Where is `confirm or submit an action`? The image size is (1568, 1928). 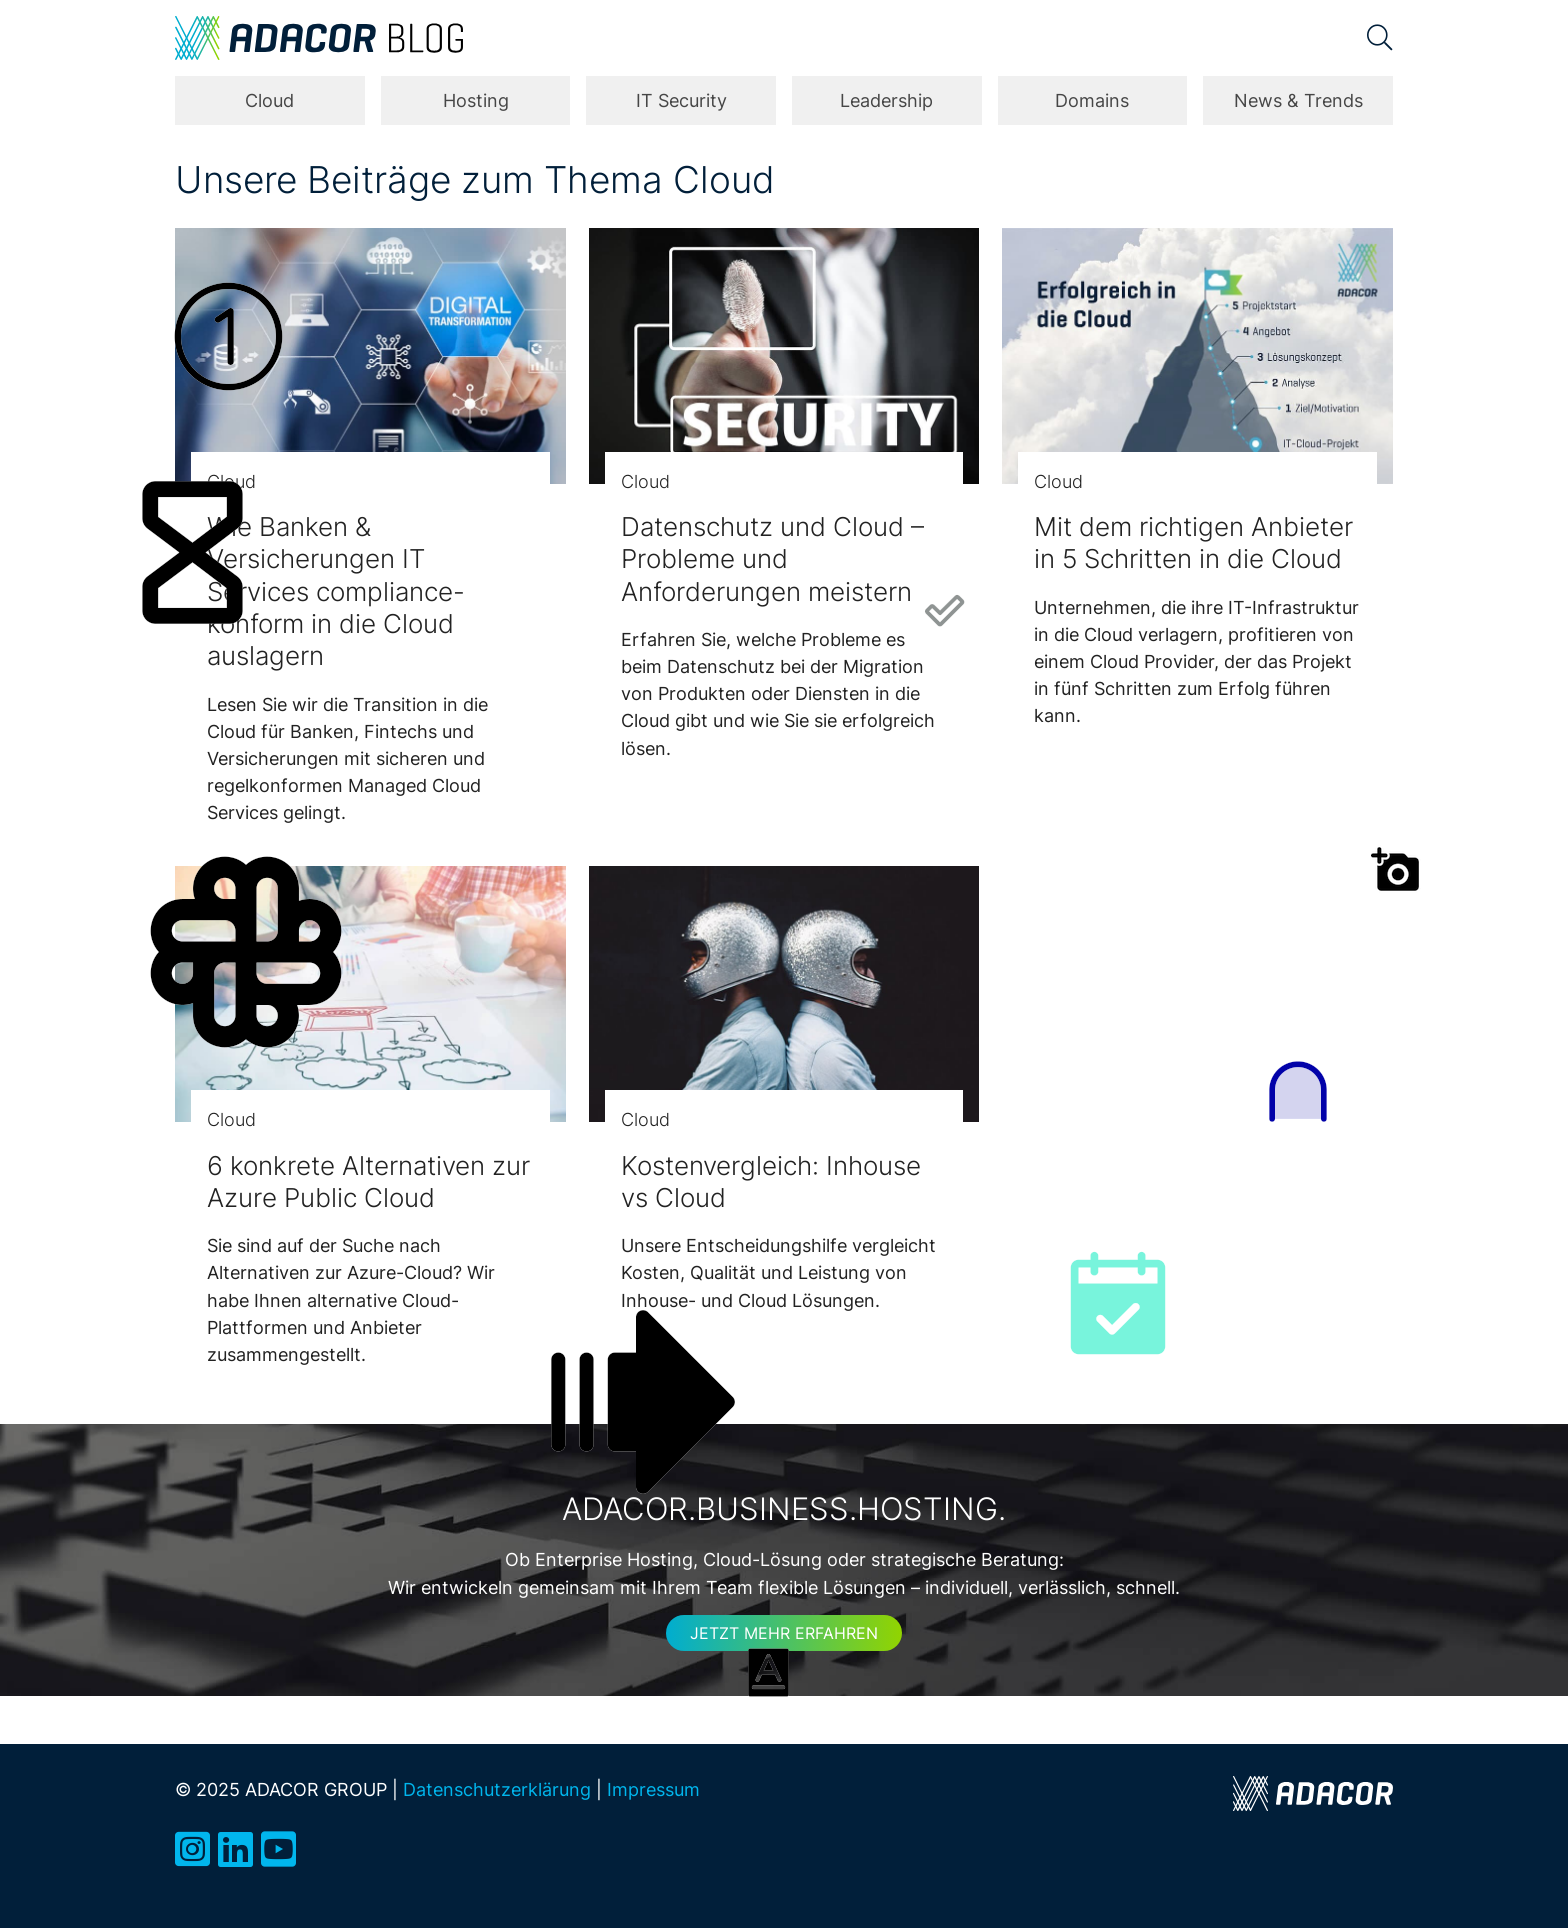
confirm or submit an action is located at coordinates (944, 610).